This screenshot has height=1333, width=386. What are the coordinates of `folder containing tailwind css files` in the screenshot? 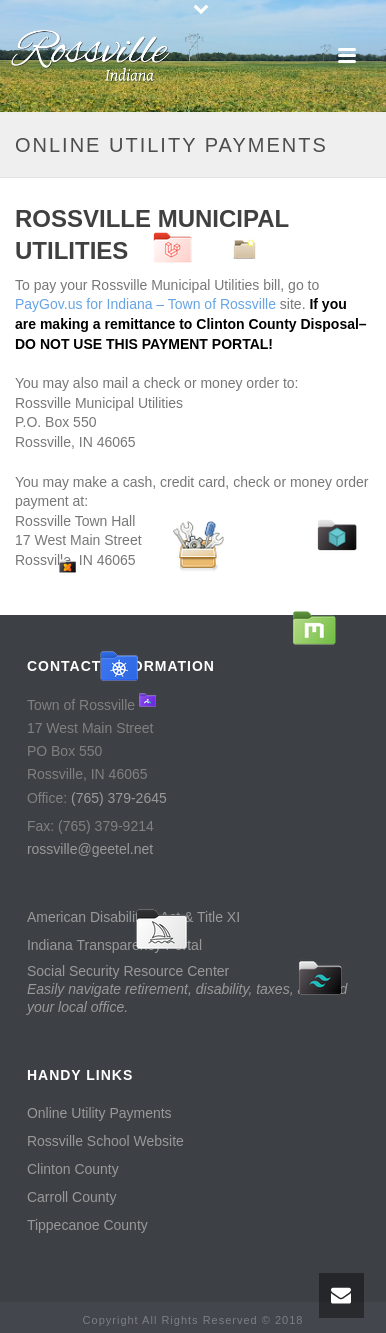 It's located at (320, 979).